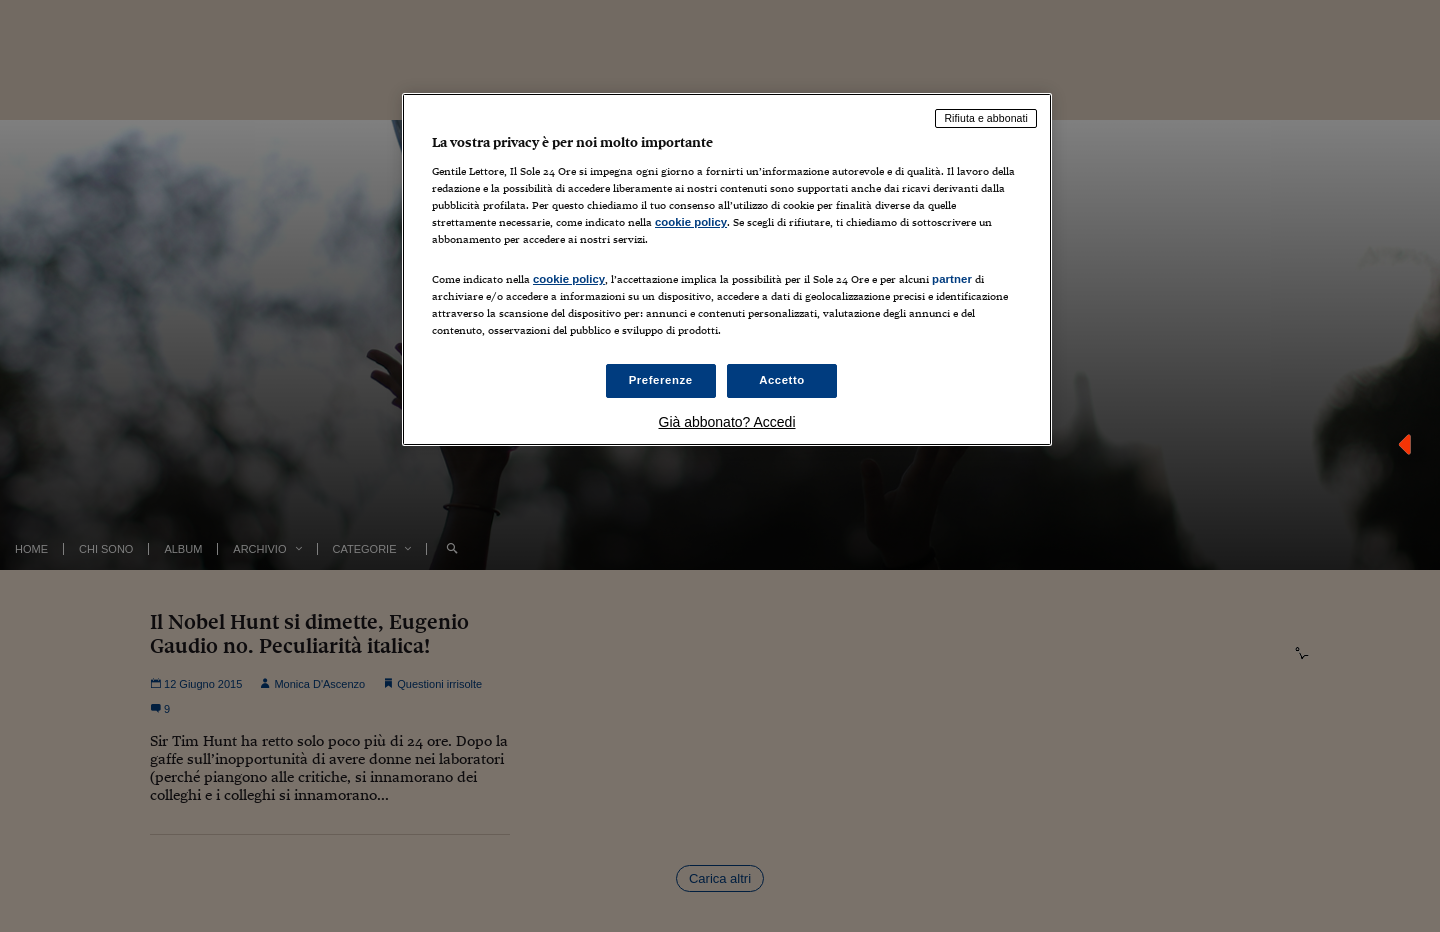 This screenshot has width=1440, height=932. Describe the element at coordinates (1302, 653) in the screenshot. I see `undo or go back to previous state` at that location.